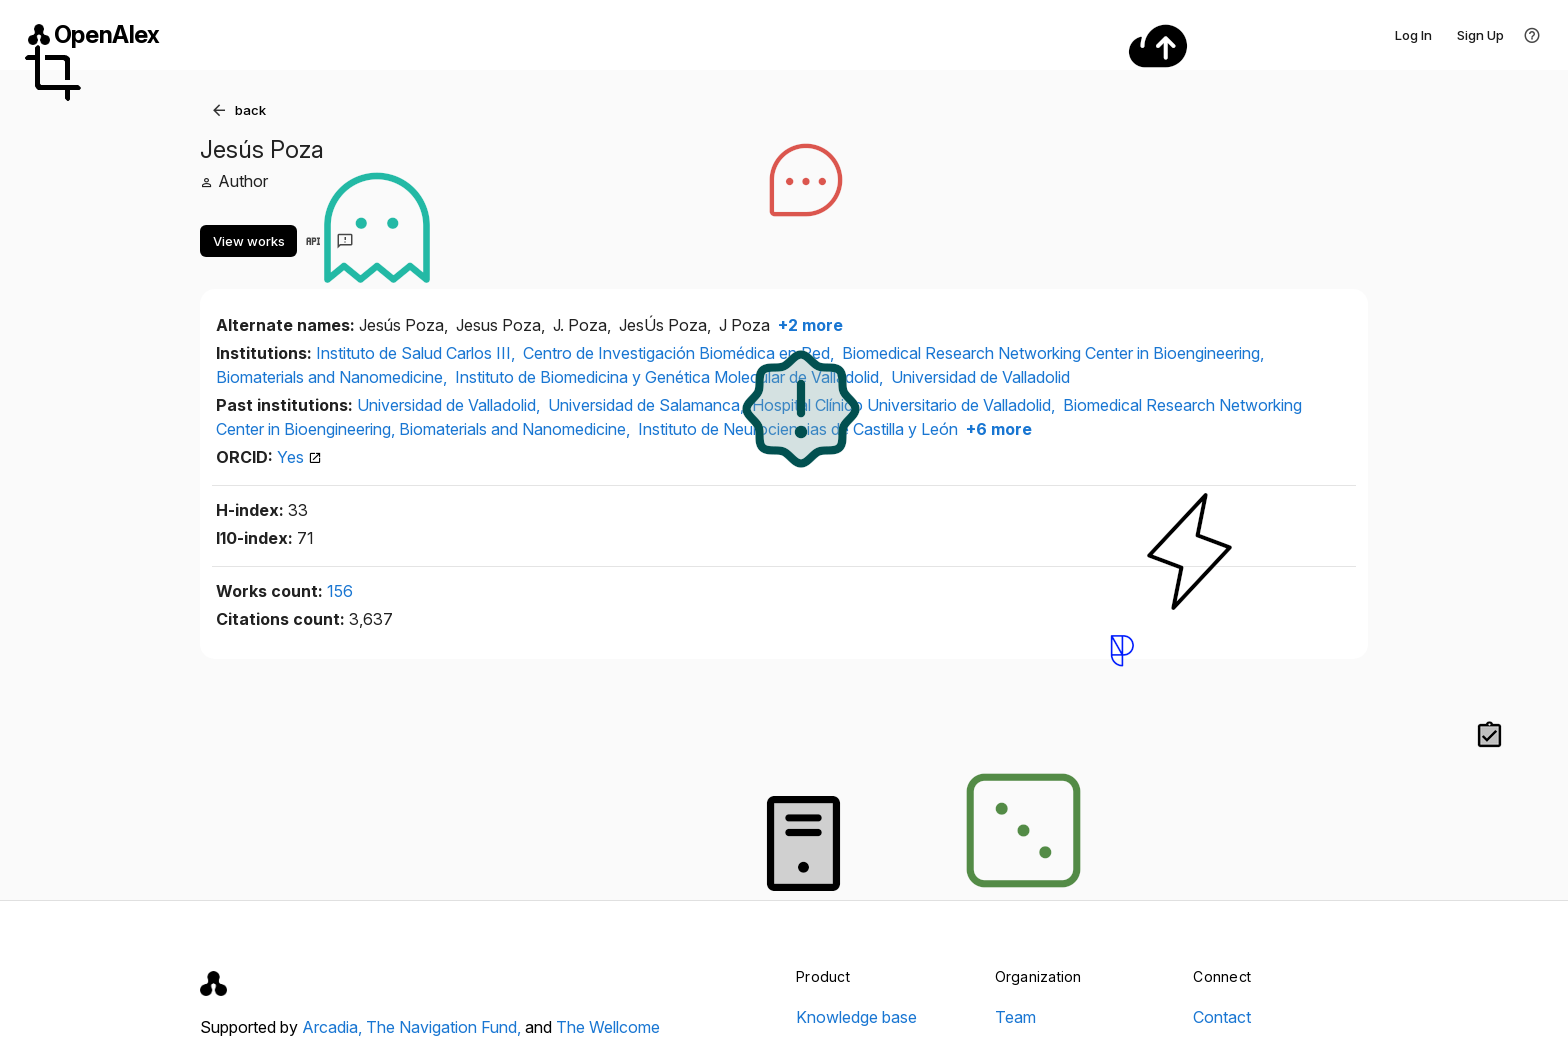  Describe the element at coordinates (1158, 46) in the screenshot. I see `upload file to cloud storage` at that location.